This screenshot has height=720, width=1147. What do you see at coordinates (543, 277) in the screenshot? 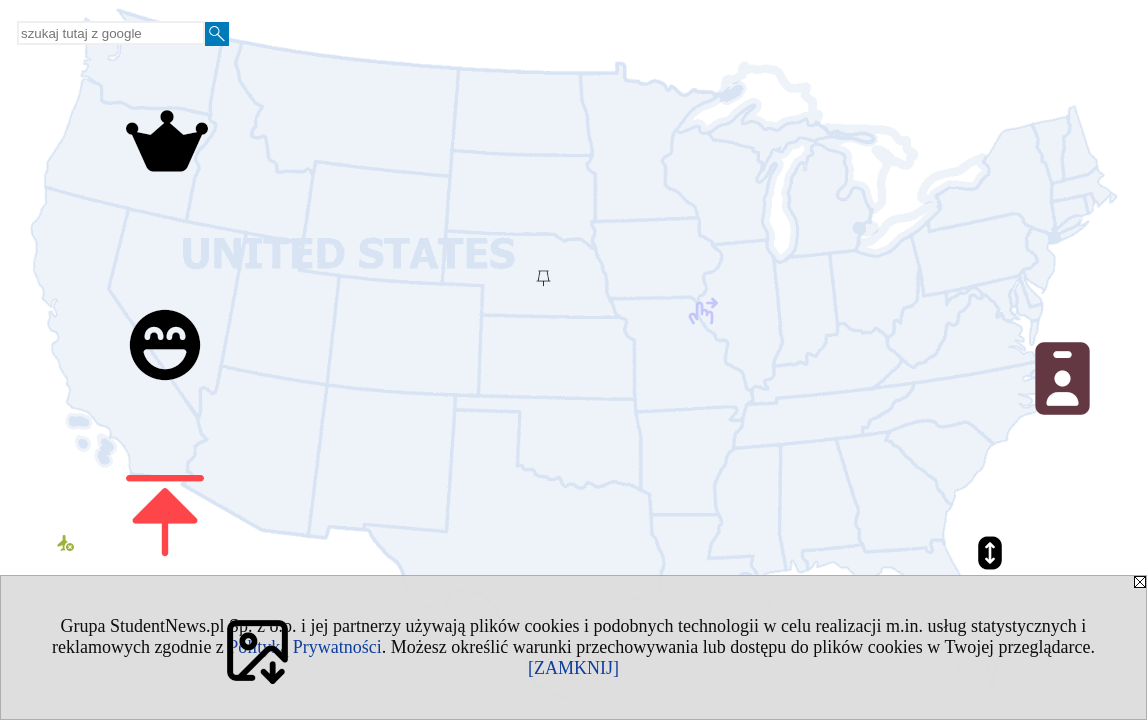
I see `pin an item to keep it visible` at bounding box center [543, 277].